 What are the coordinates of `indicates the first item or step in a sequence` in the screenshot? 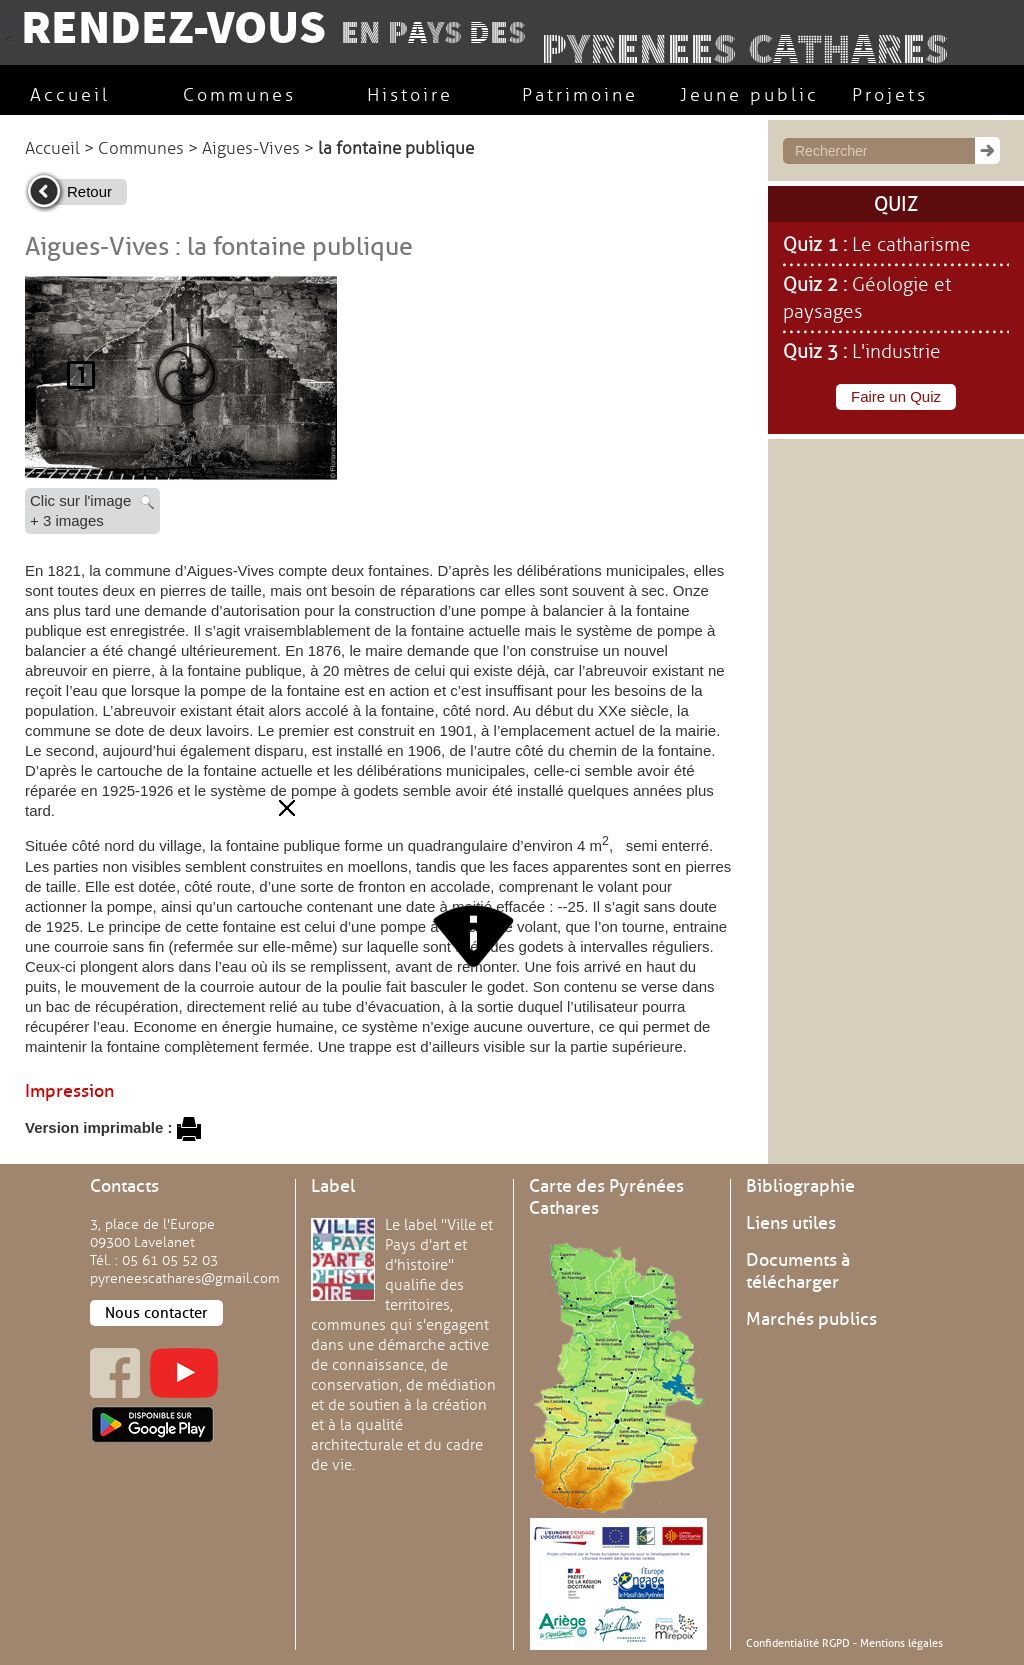 It's located at (81, 375).